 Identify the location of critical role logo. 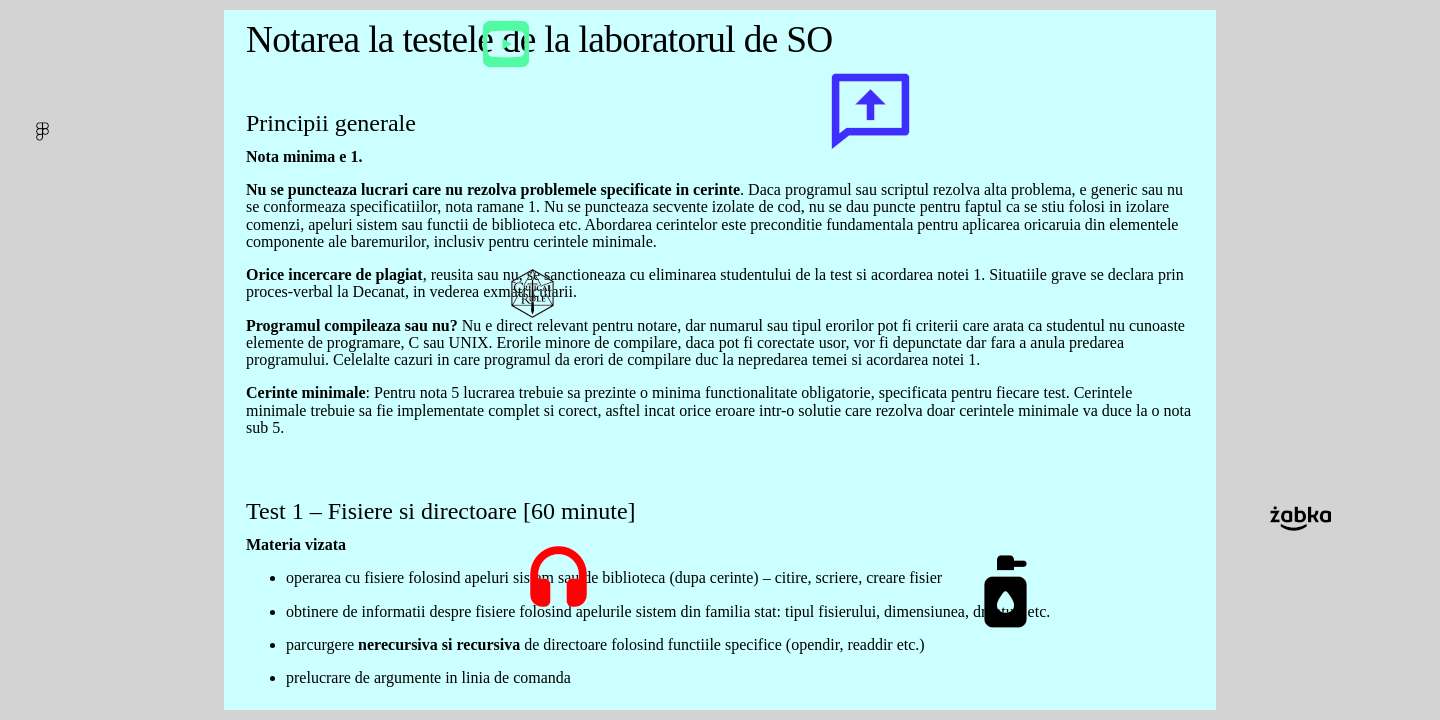
(532, 293).